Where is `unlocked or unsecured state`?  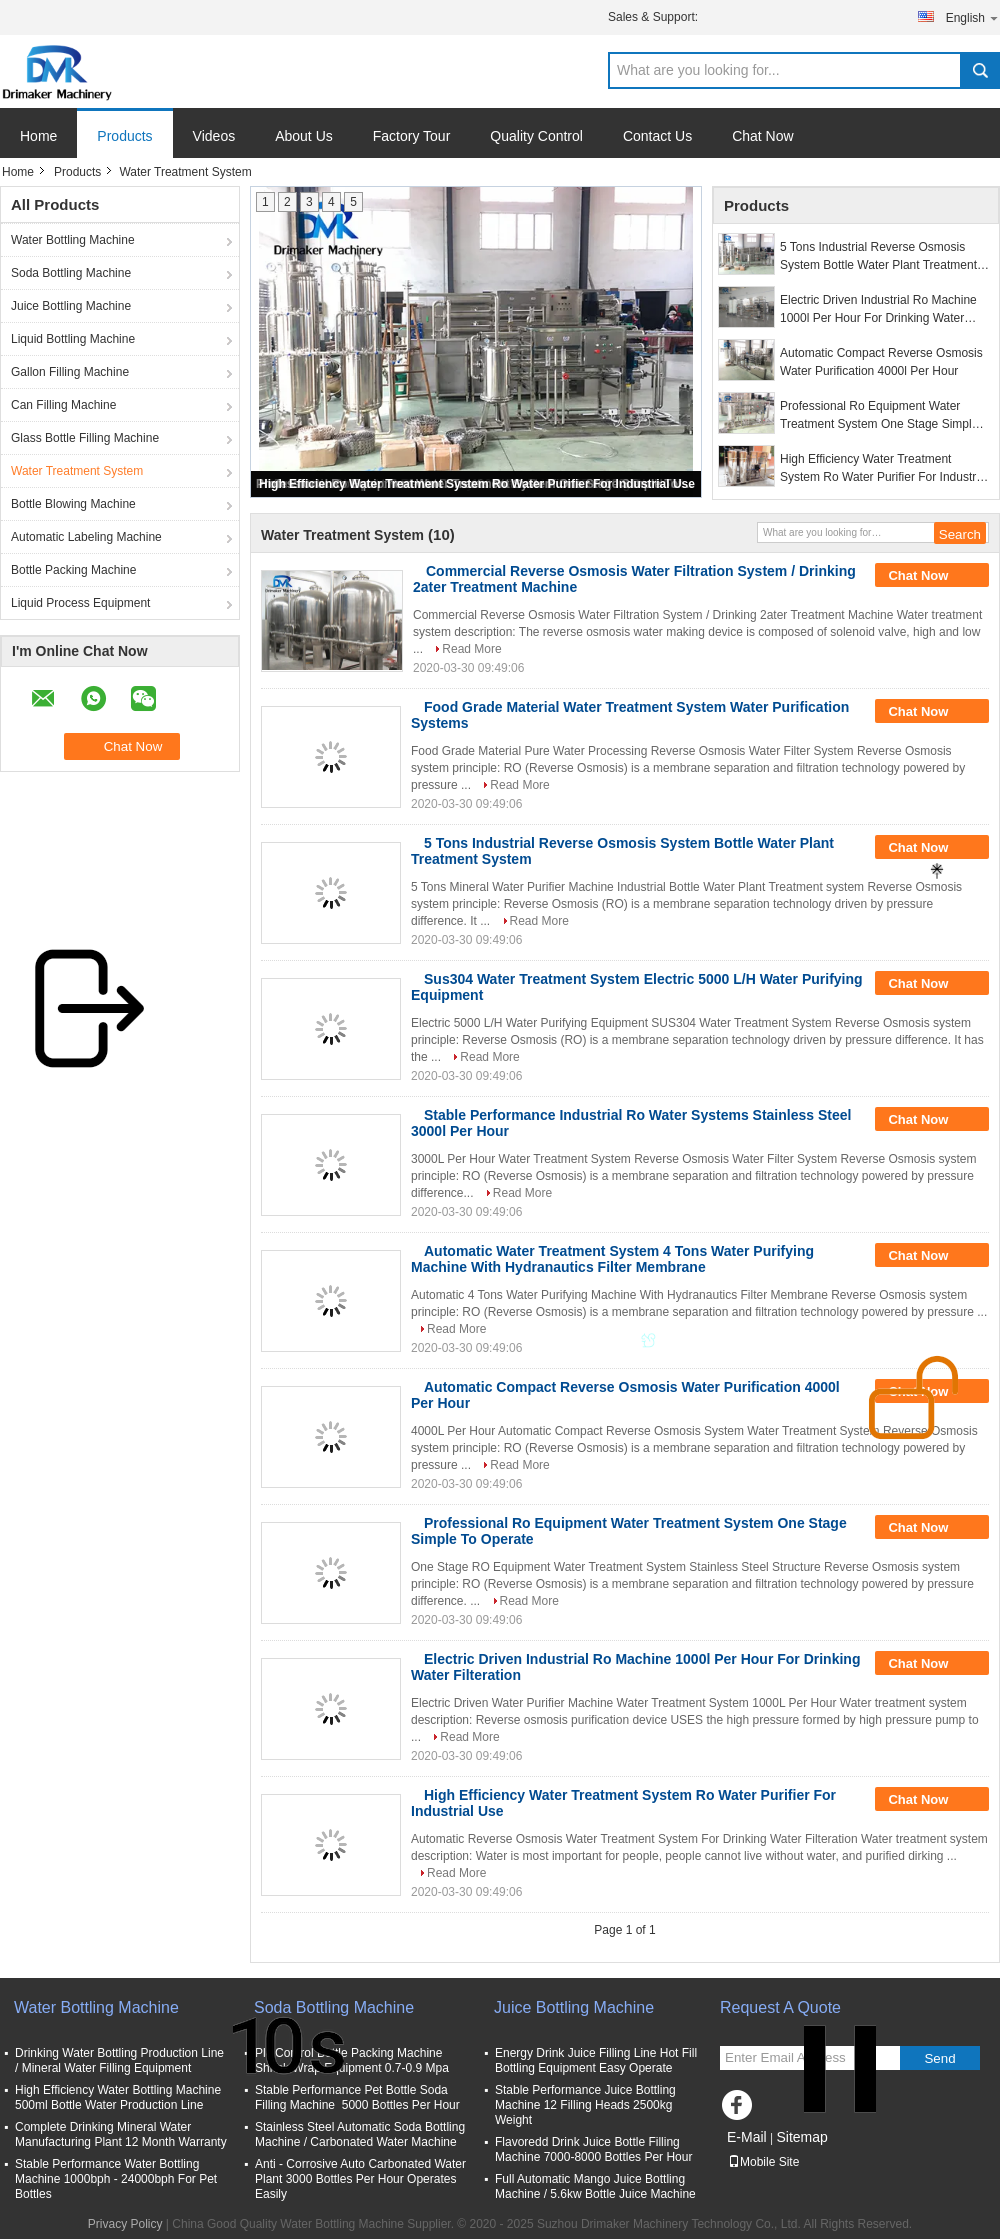
unlocked or unsecured state is located at coordinates (913, 1397).